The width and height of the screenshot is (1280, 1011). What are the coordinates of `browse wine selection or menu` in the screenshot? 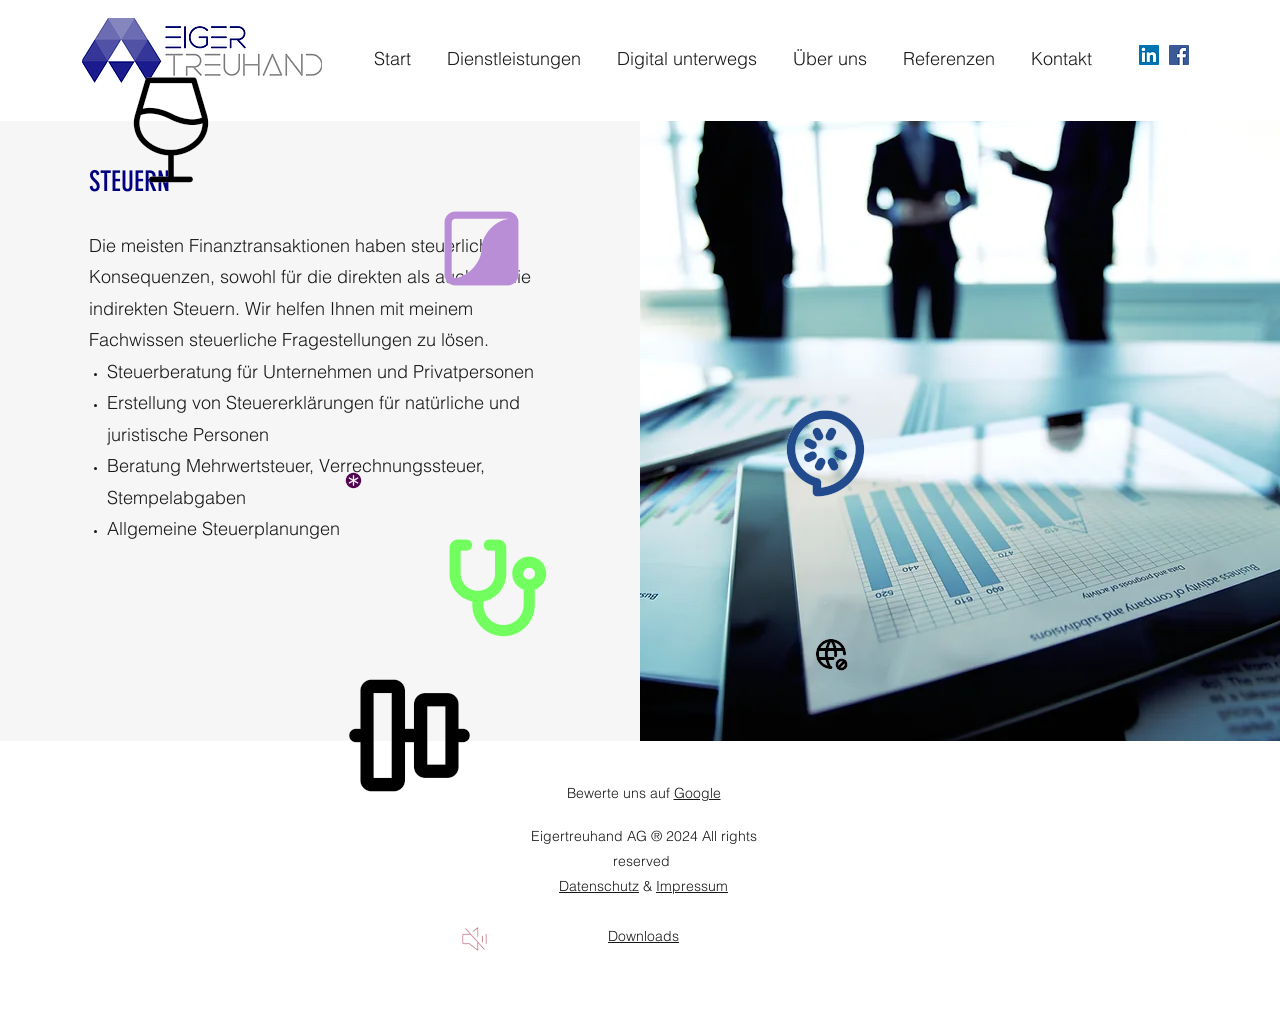 It's located at (171, 126).